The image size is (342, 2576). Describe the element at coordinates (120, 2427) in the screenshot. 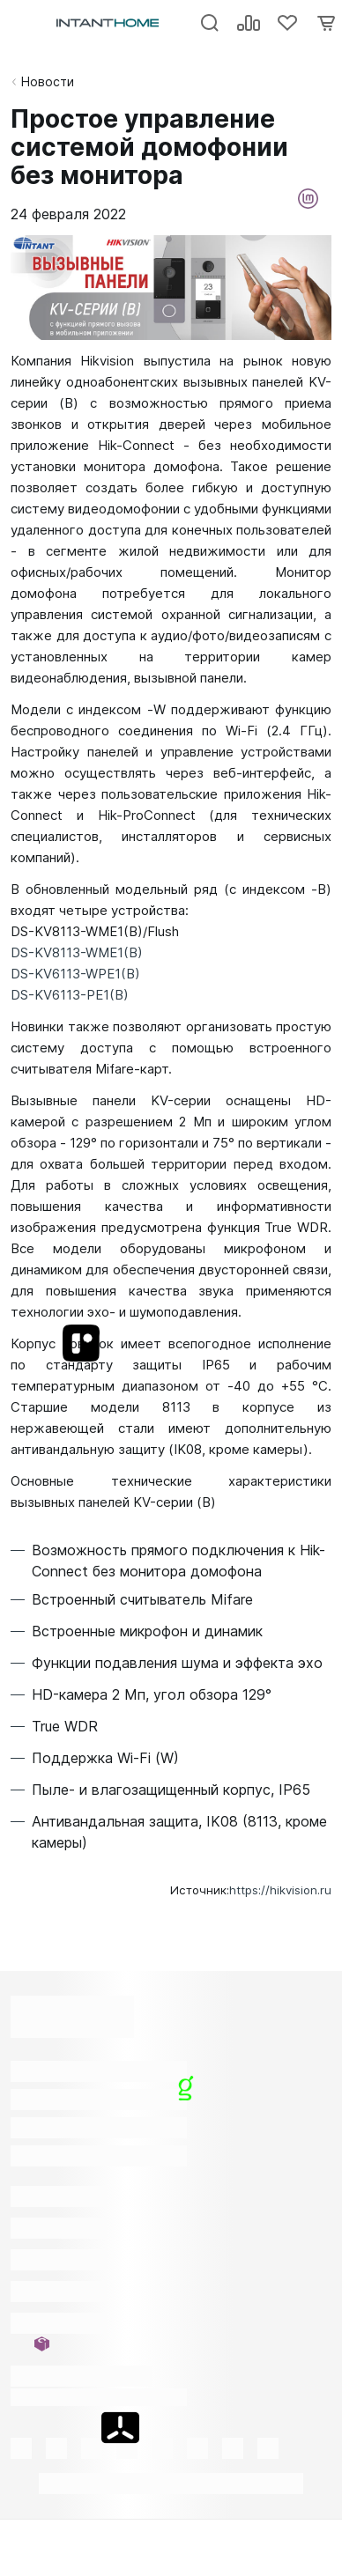

I see `k3s lightweight kubernetes distribution logo` at that location.